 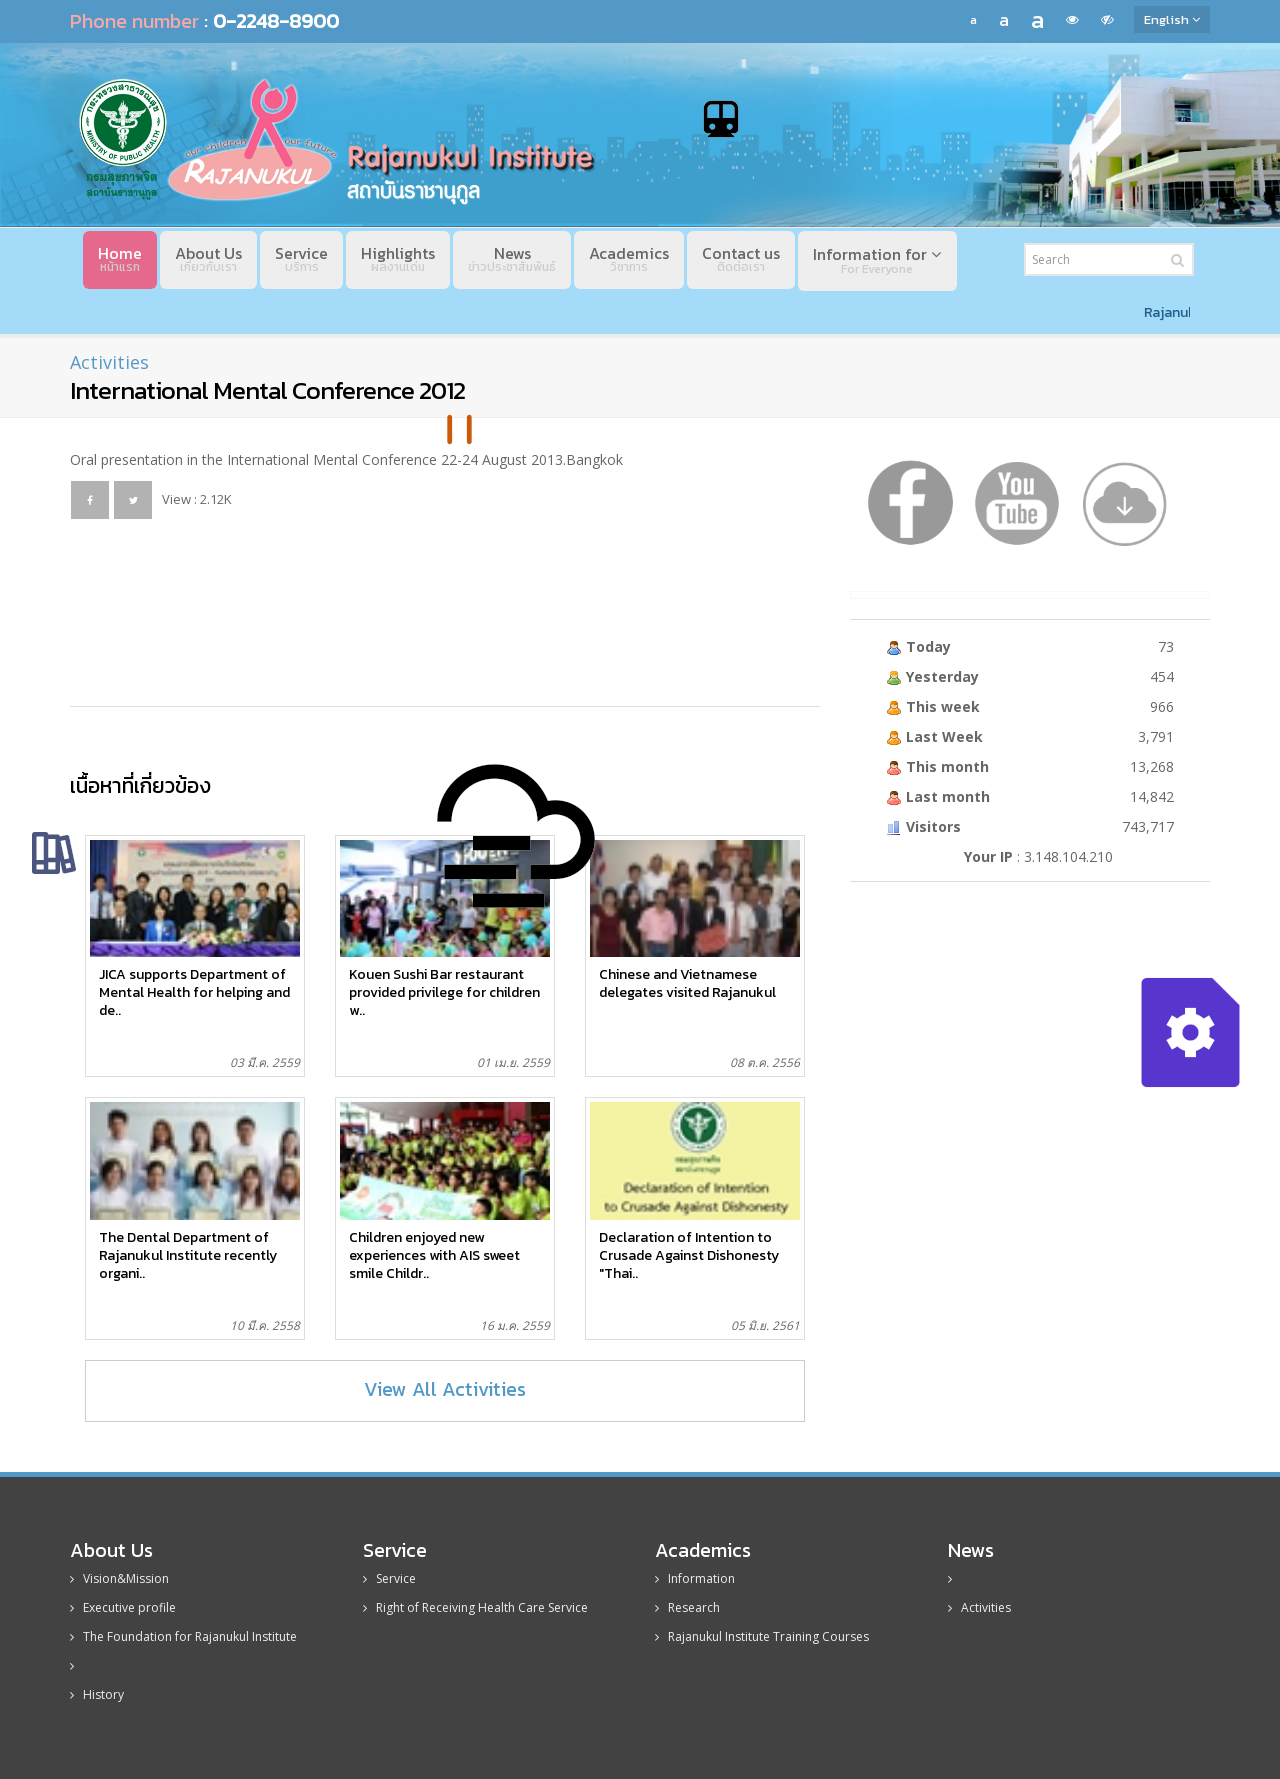 What do you see at coordinates (1190, 1032) in the screenshot?
I see `access file settings or preferences` at bounding box center [1190, 1032].